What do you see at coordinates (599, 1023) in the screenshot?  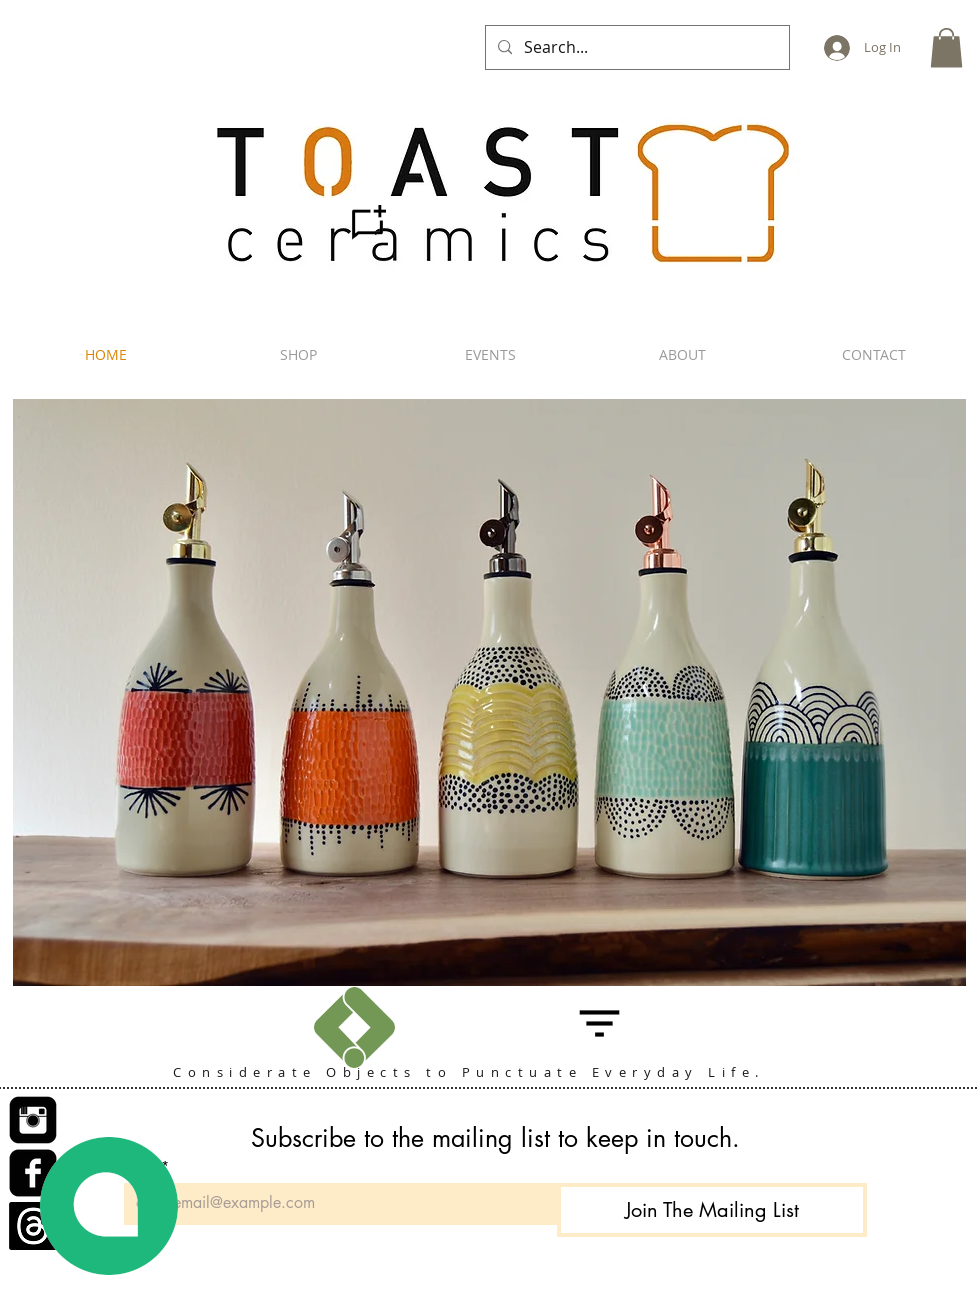 I see `filter or sort list items` at bounding box center [599, 1023].